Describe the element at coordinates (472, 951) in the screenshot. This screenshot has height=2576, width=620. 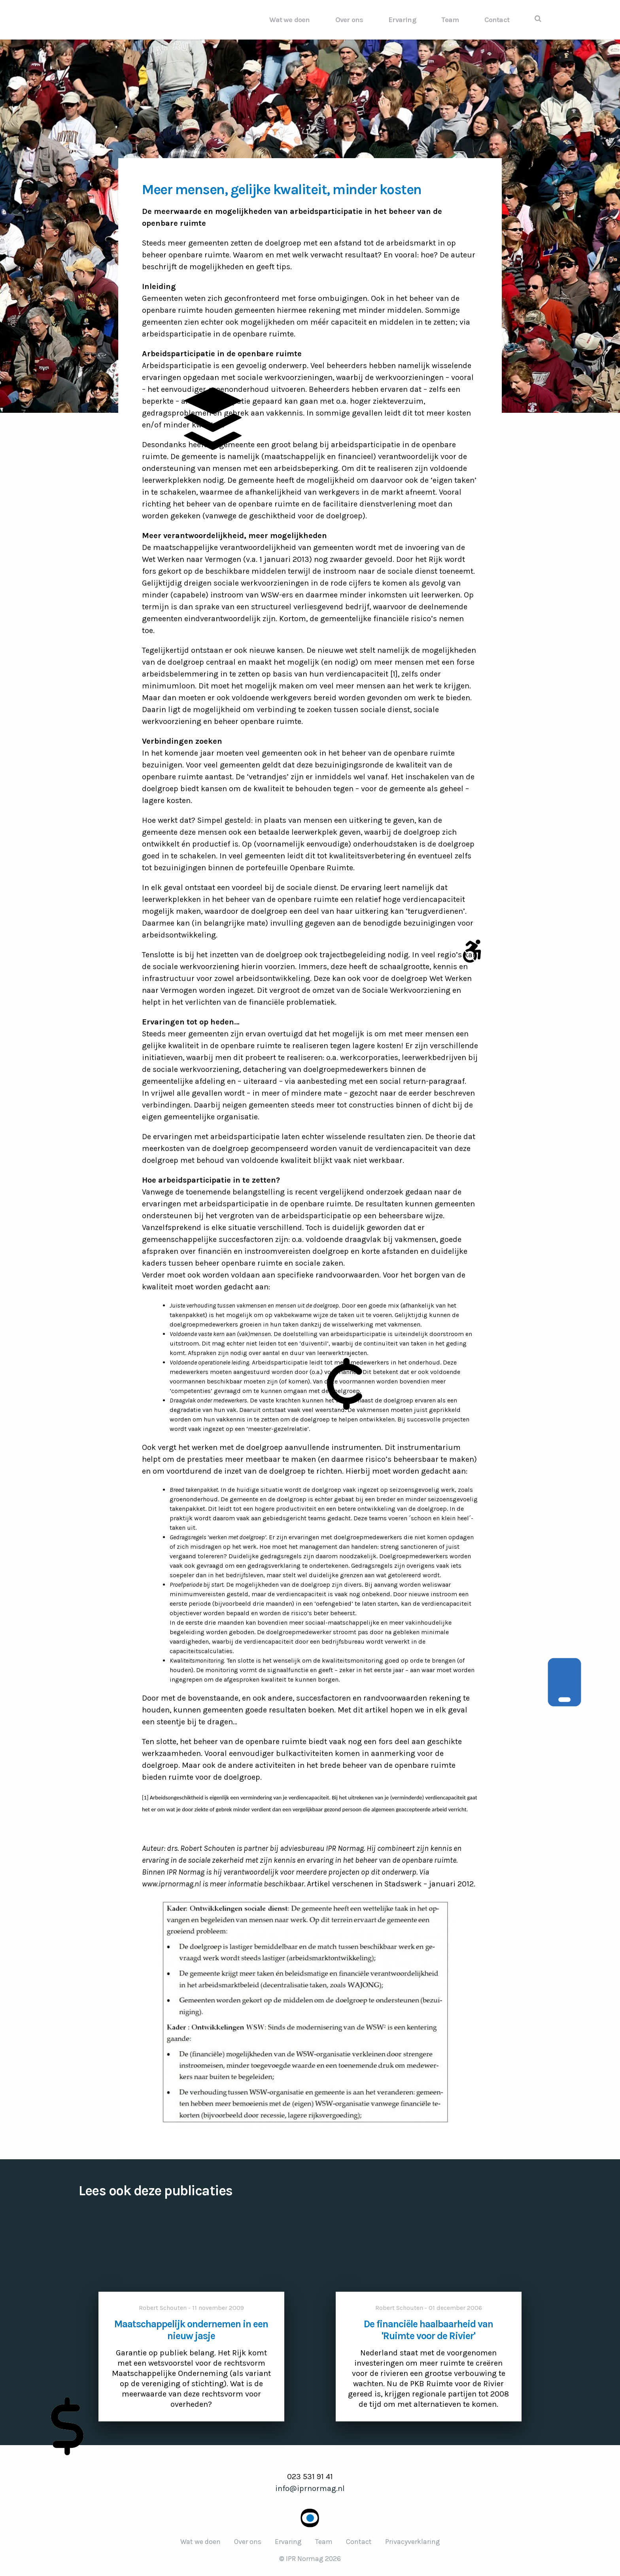
I see `indicates wheelchair accessibility` at that location.